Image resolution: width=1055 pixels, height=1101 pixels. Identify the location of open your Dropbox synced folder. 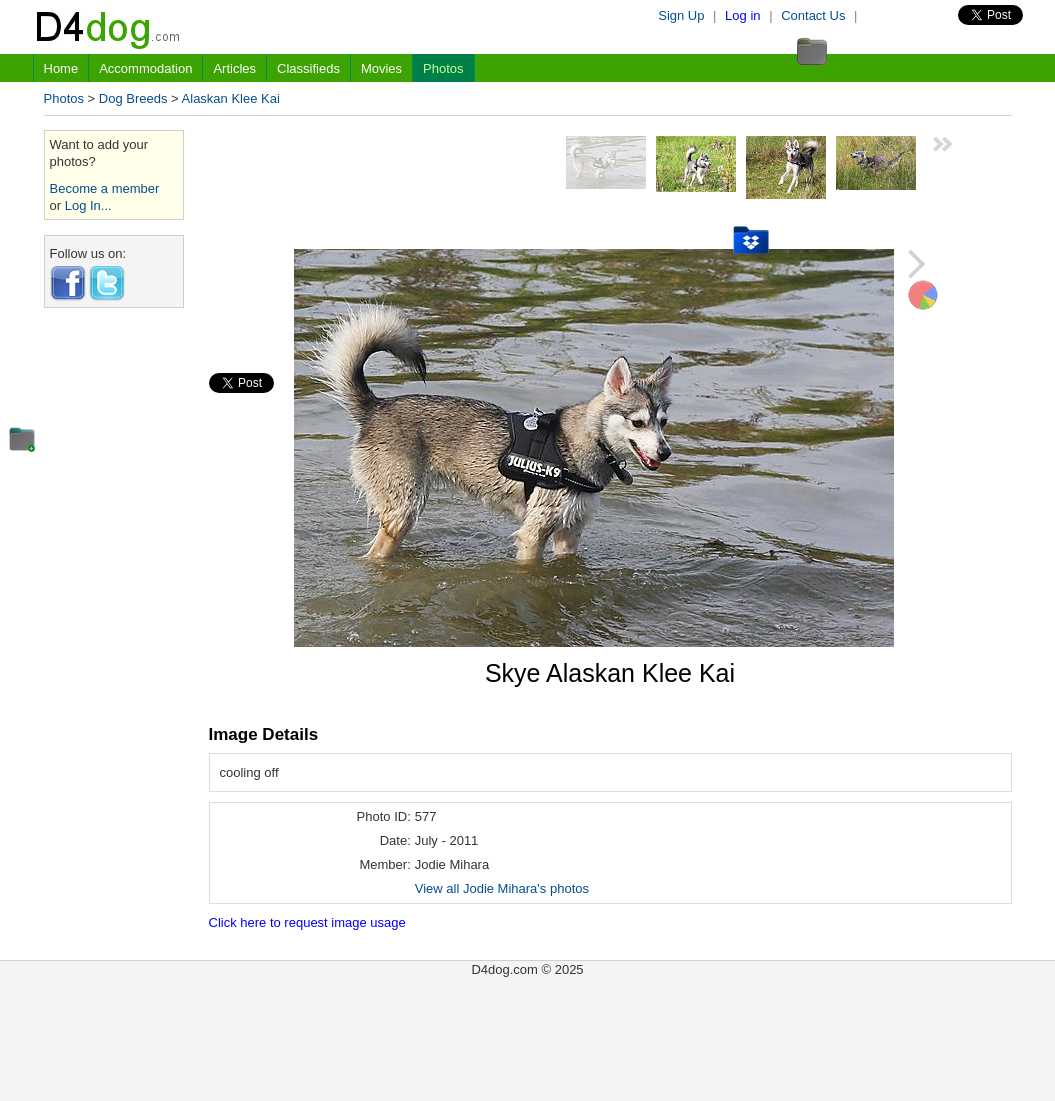
(751, 241).